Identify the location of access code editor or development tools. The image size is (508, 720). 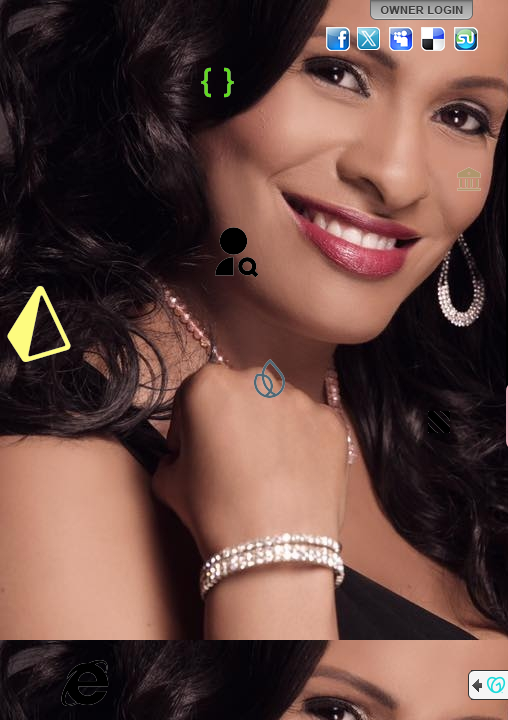
(217, 82).